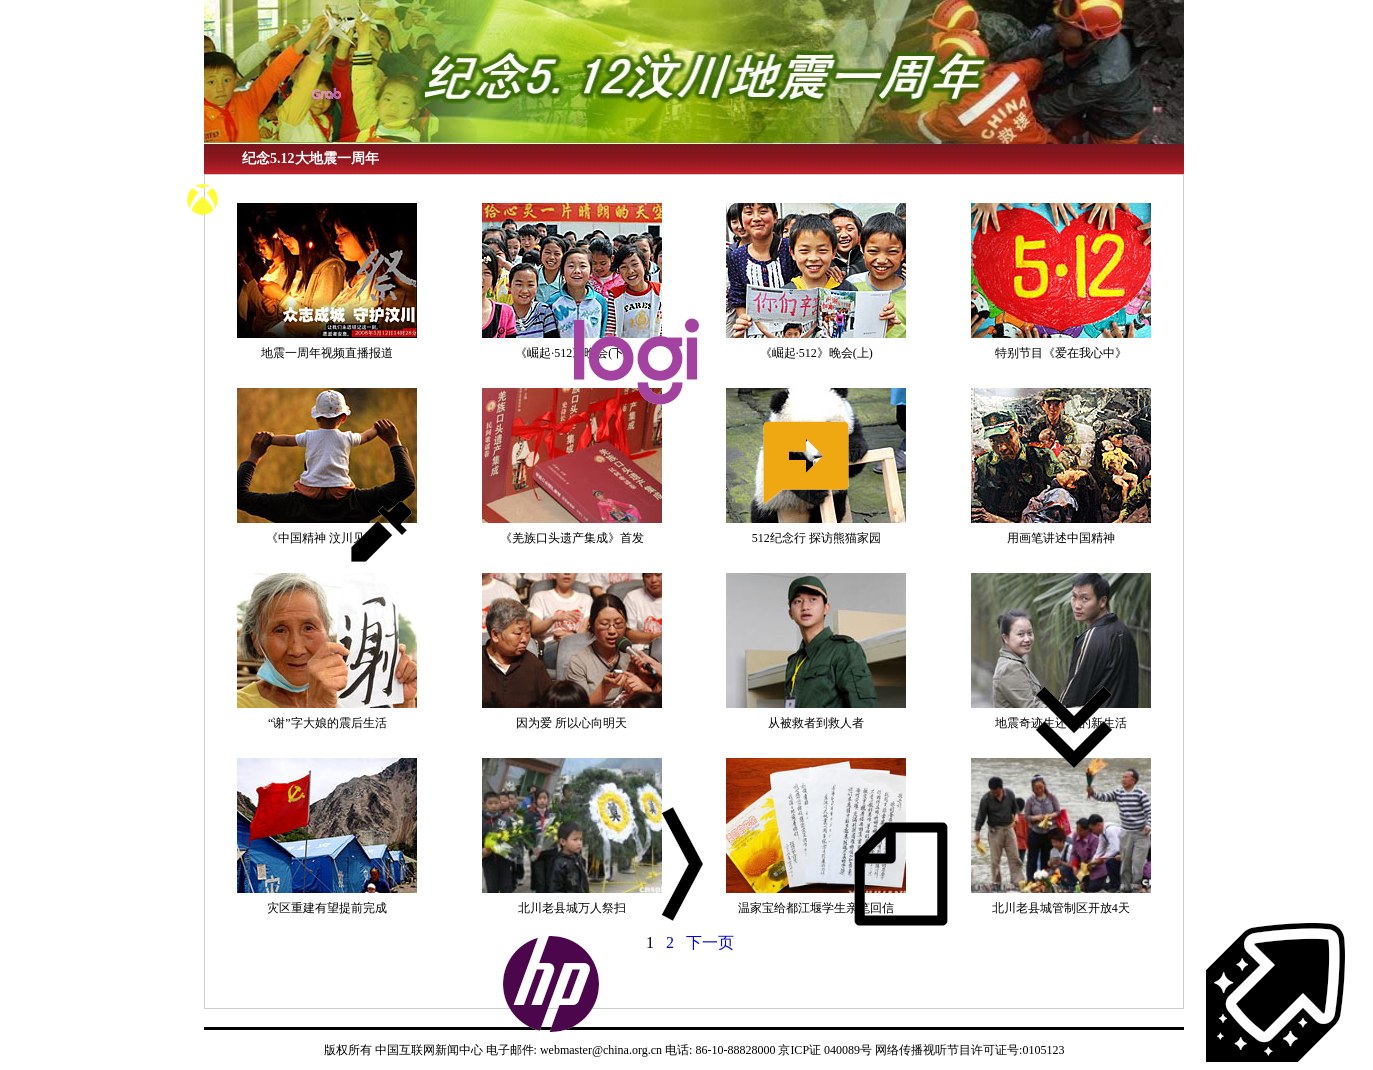 Image resolution: width=1373 pixels, height=1070 pixels. What do you see at coordinates (1275, 992) in the screenshot?
I see `open imgur app` at bounding box center [1275, 992].